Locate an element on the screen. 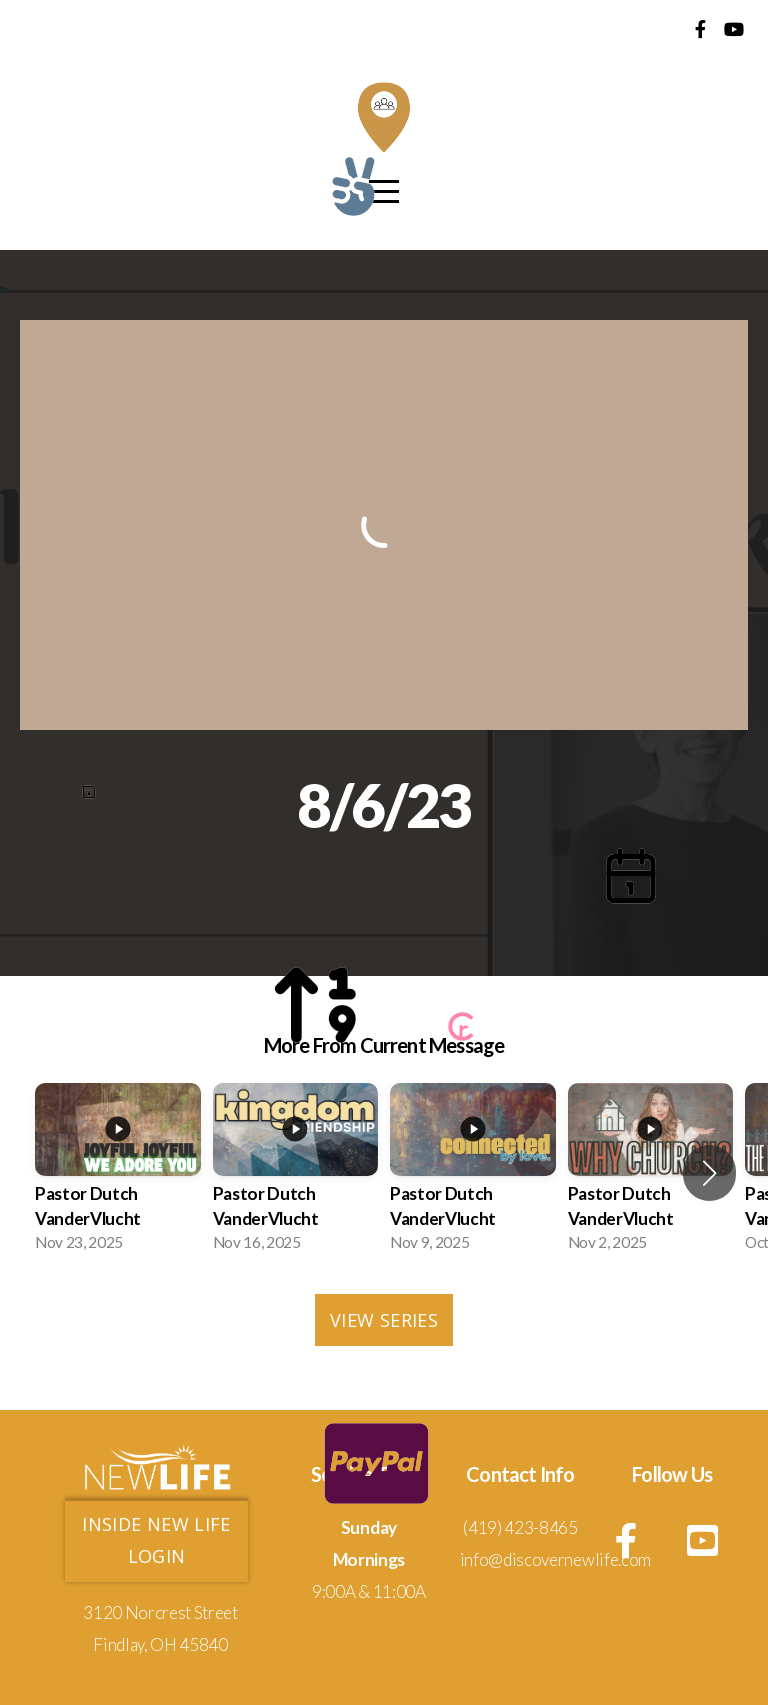 The height and width of the screenshot is (1705, 768). sort numerically in ascending order is located at coordinates (318, 1005).